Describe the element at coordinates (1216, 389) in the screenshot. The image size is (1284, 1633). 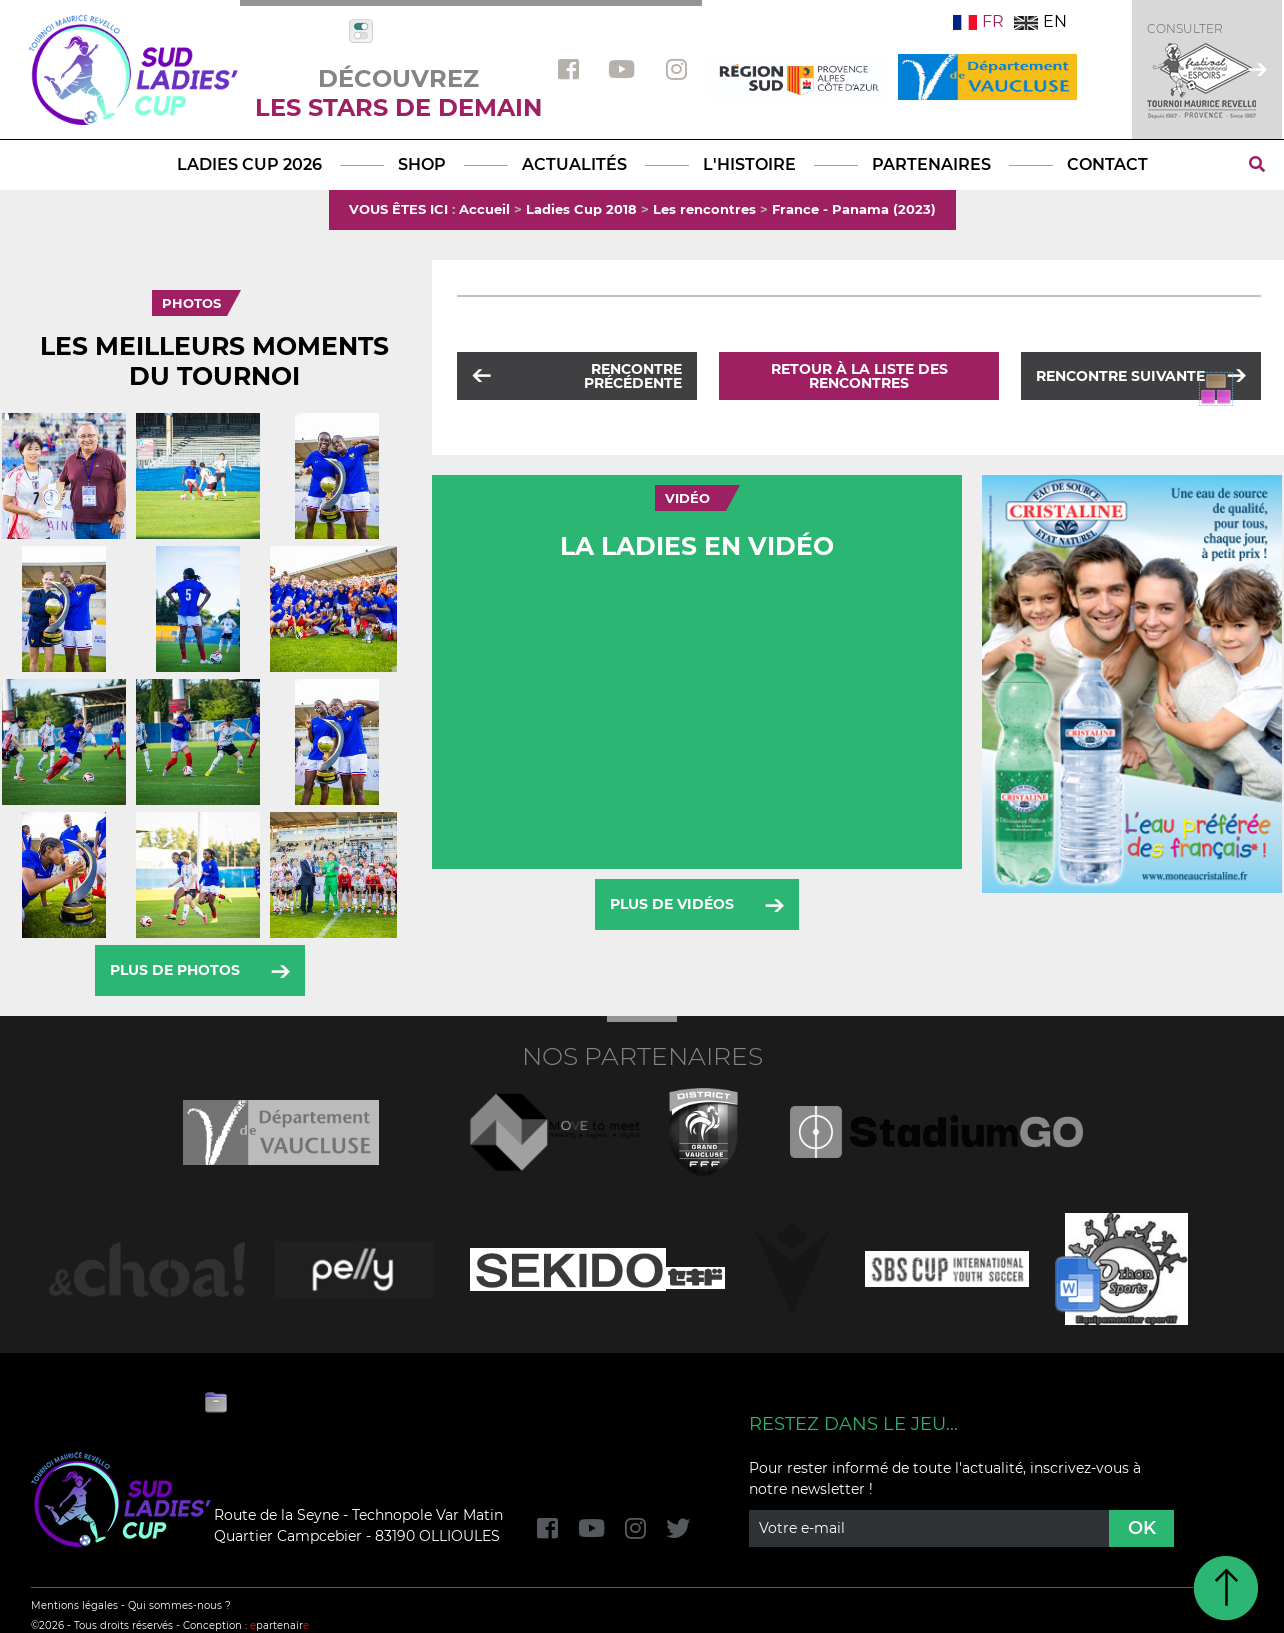
I see `select all items in the current view` at that location.